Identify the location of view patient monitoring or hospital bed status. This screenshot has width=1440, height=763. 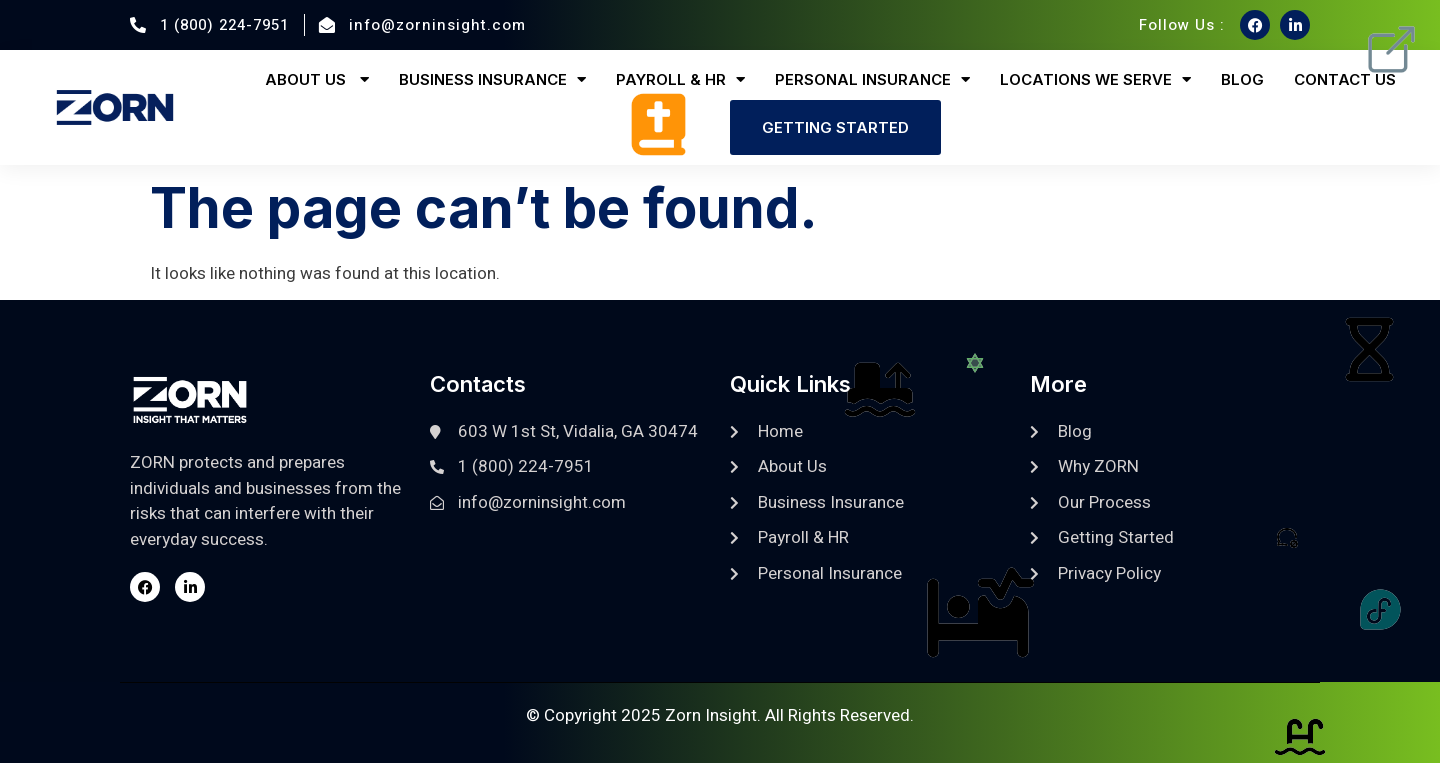
(978, 618).